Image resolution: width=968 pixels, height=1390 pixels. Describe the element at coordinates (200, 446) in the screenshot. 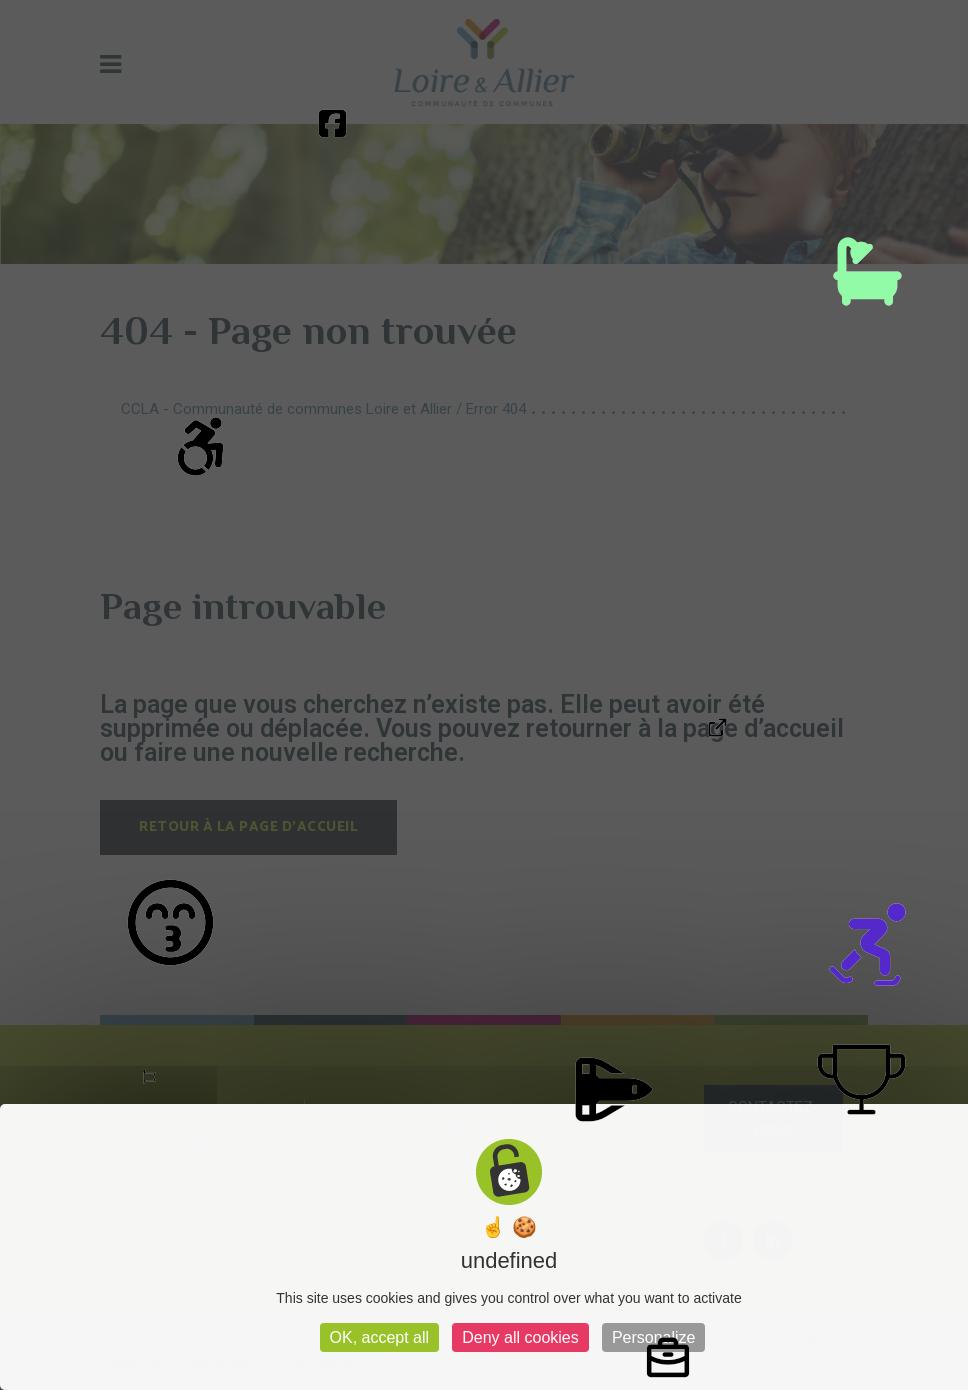

I see `indicates wheelchair accessibility` at that location.